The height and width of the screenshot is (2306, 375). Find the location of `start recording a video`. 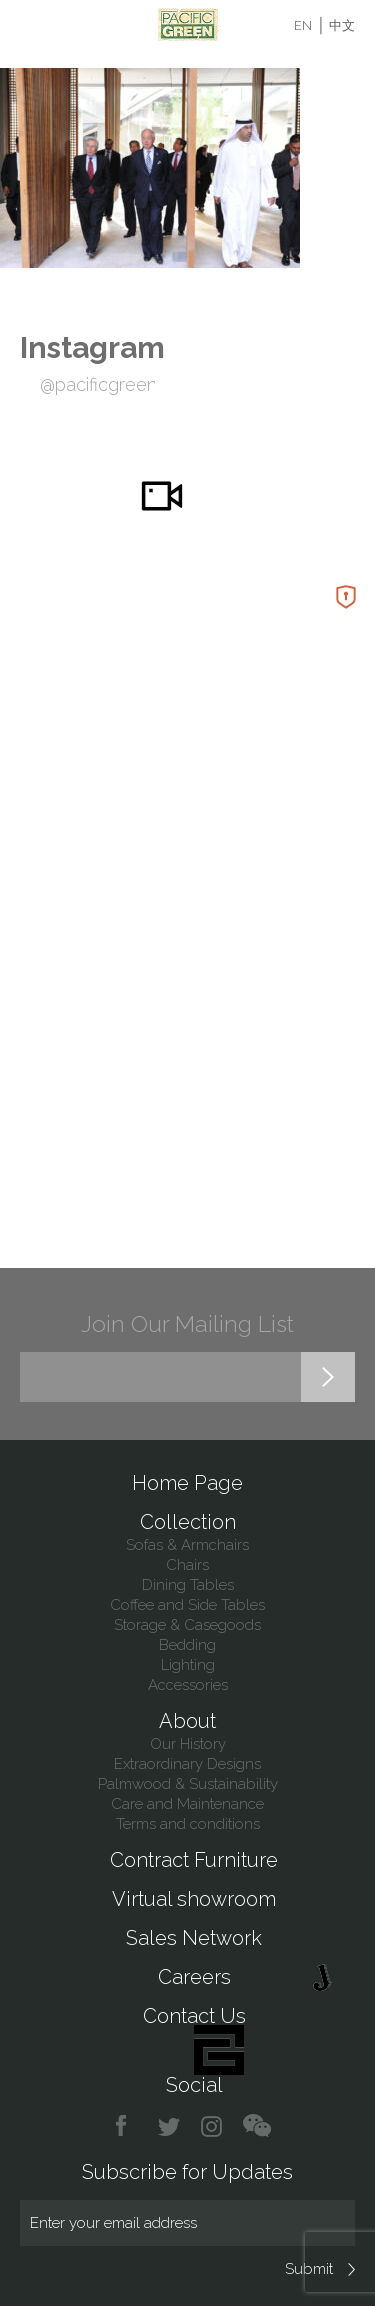

start recording a video is located at coordinates (162, 496).